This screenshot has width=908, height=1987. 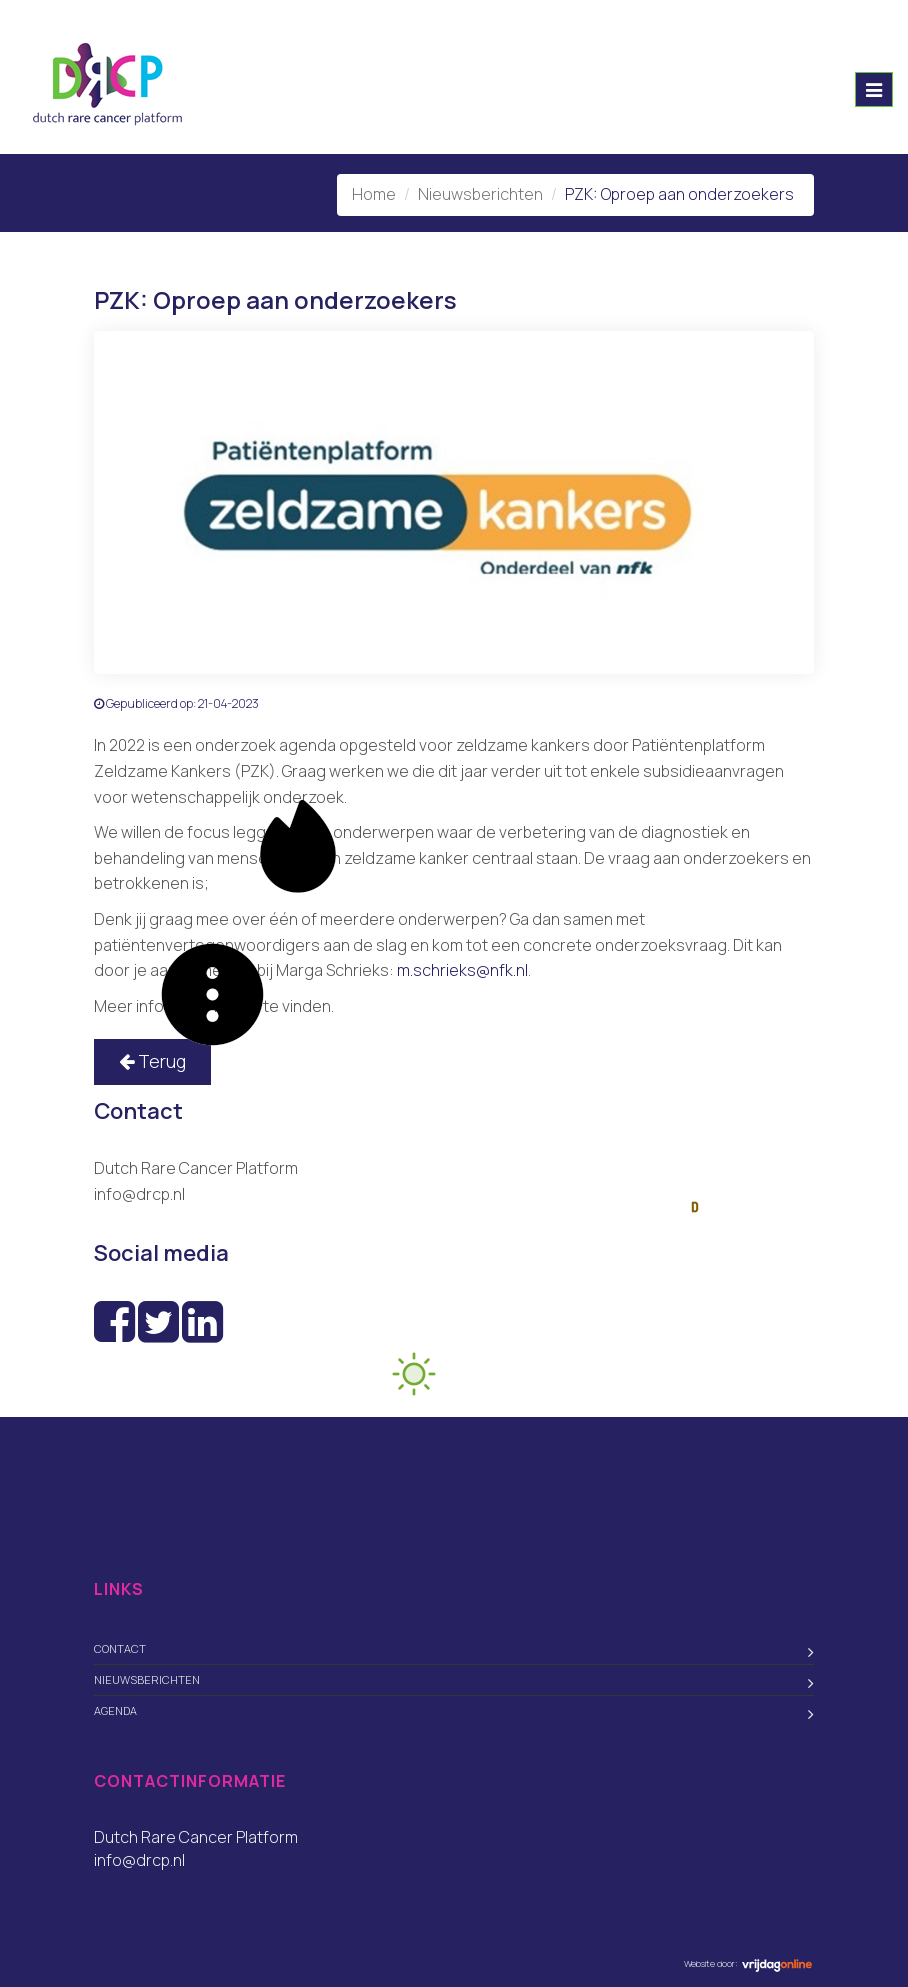 What do you see at coordinates (212, 994) in the screenshot?
I see `open more options menu` at bounding box center [212, 994].